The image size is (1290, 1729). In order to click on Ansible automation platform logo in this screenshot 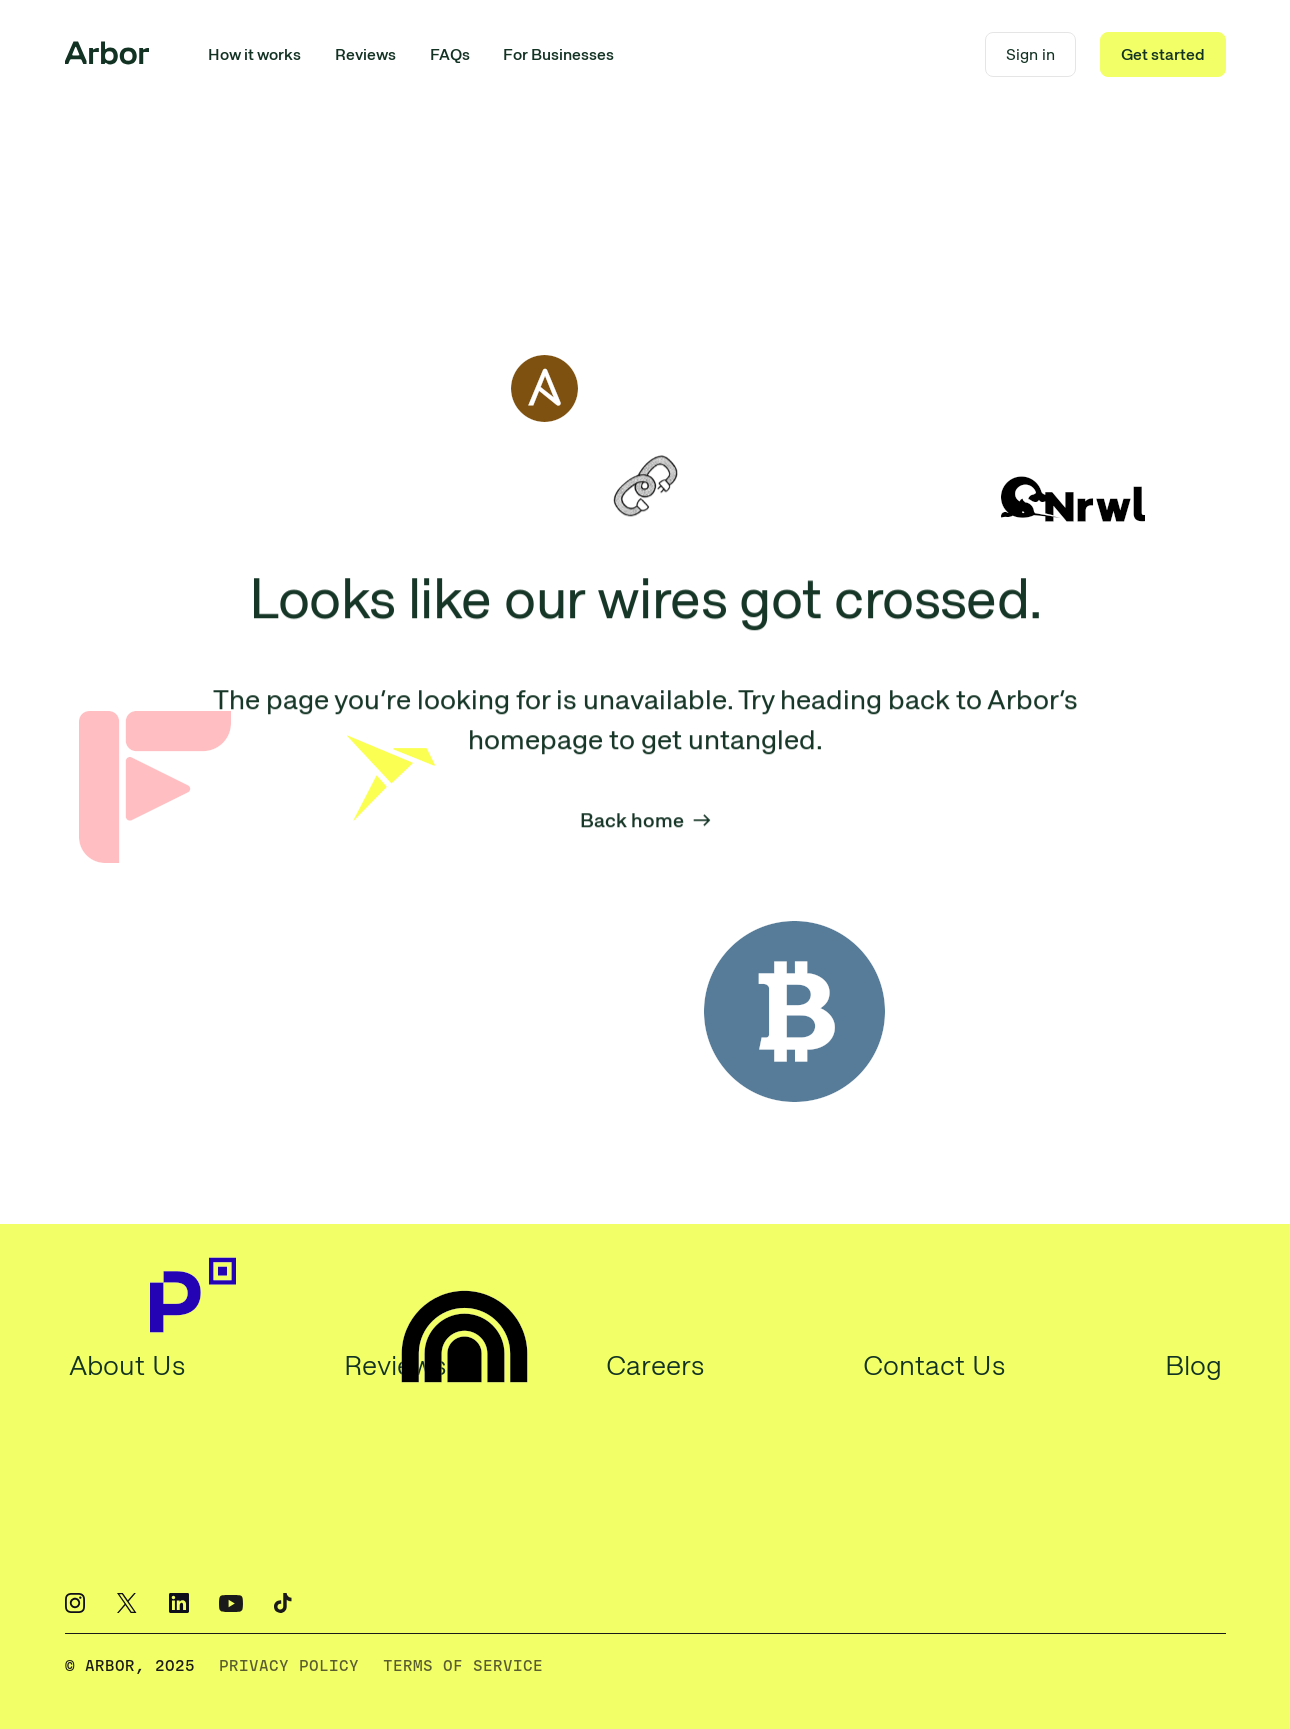, I will do `click(544, 388)`.